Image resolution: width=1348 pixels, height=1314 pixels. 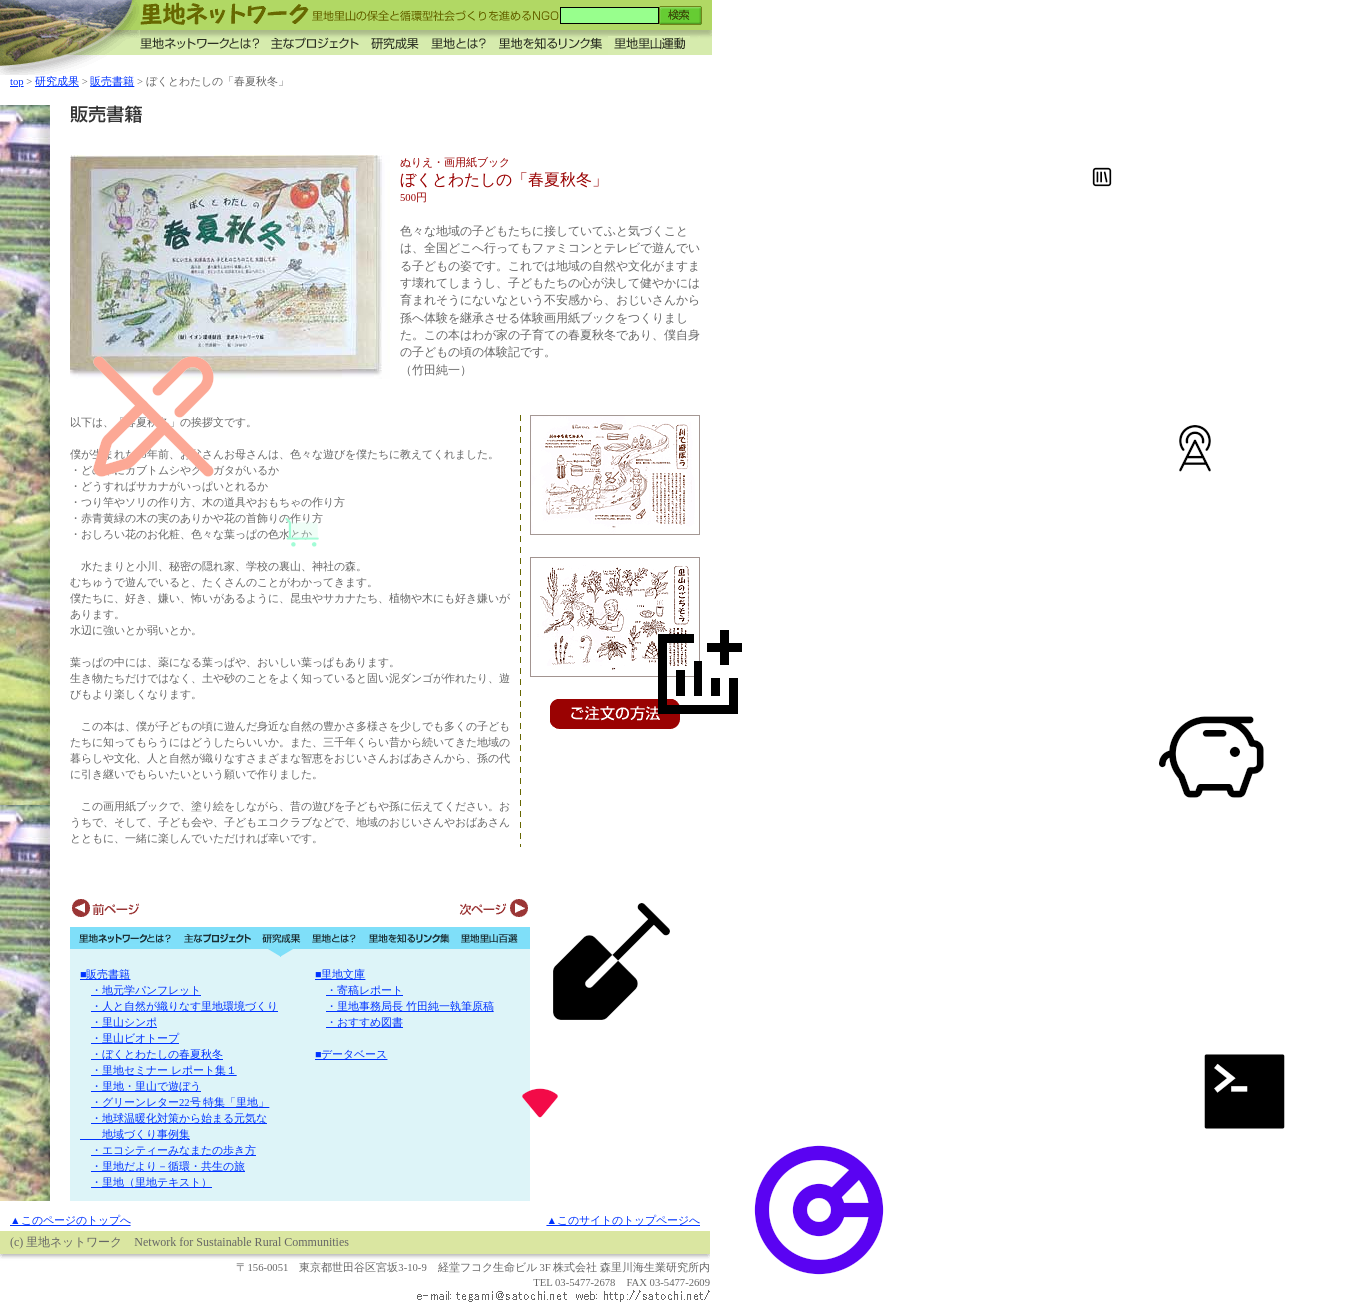 What do you see at coordinates (1195, 449) in the screenshot?
I see `indicates cellular network signal or connectivity` at bounding box center [1195, 449].